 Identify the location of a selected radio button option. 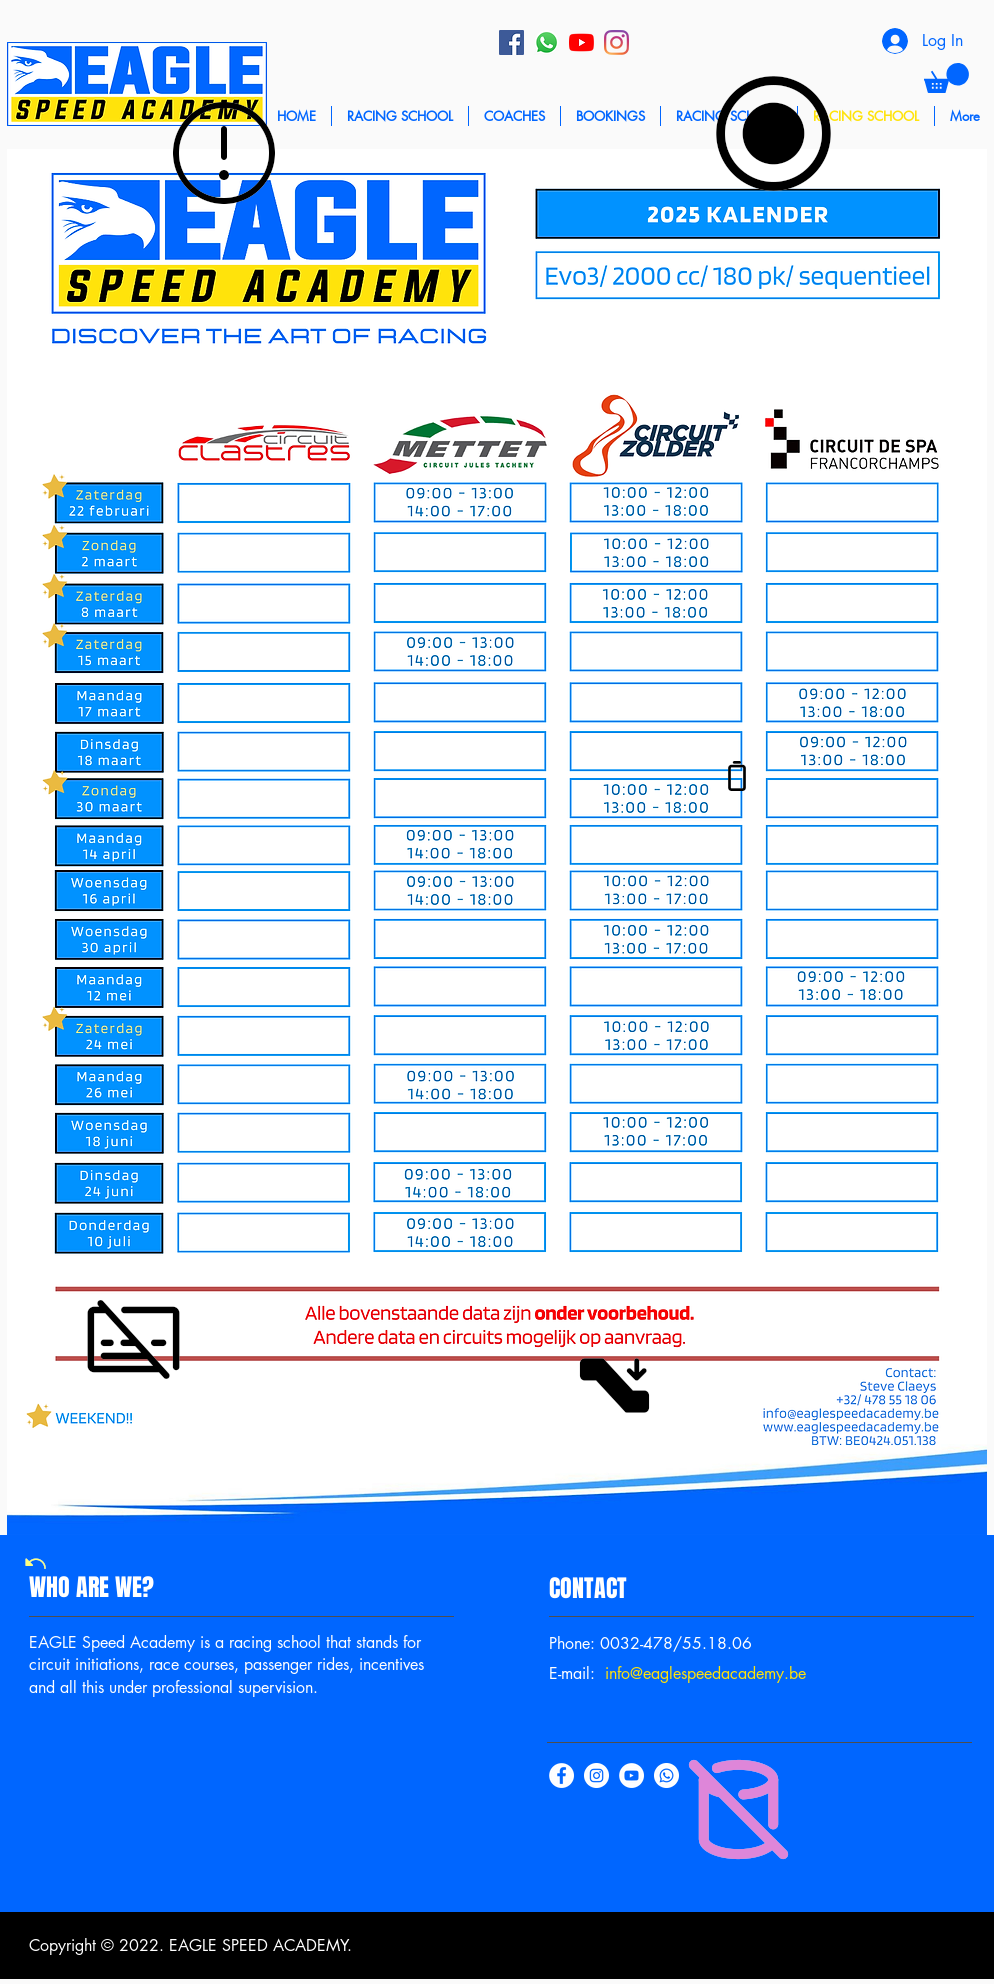
(773, 133).